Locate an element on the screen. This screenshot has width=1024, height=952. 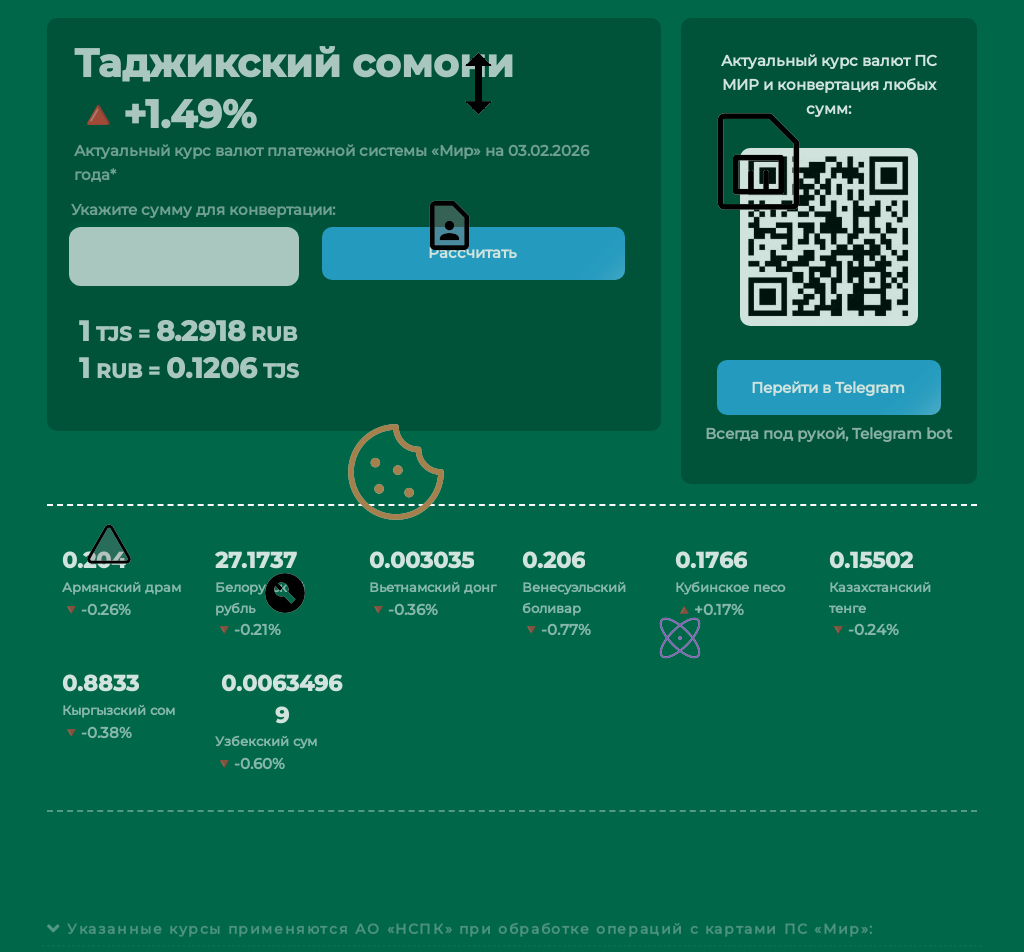
view contact details is located at coordinates (449, 225).